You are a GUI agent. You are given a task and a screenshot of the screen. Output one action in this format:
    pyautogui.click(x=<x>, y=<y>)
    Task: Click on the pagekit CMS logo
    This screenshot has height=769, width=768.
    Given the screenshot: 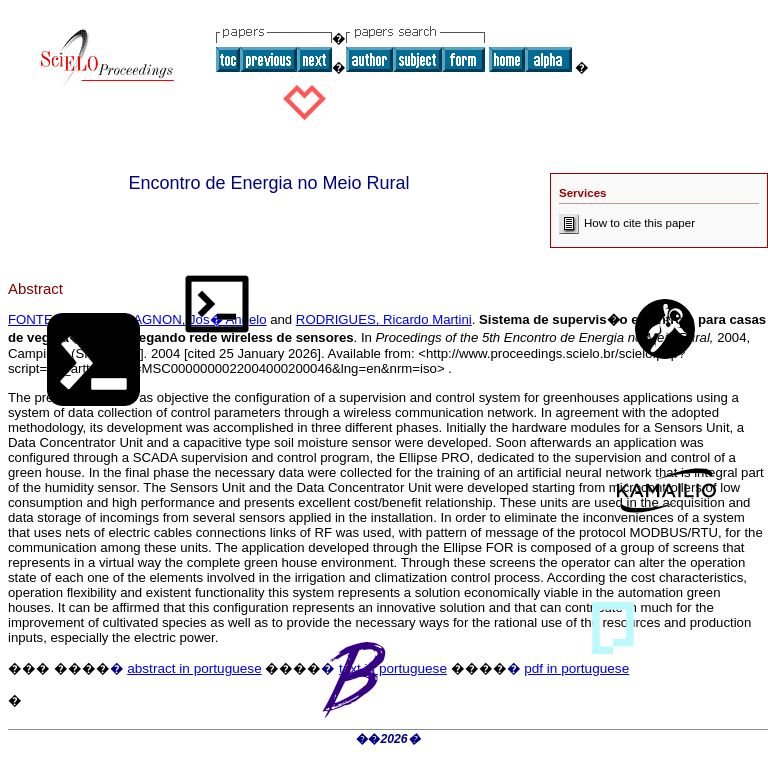 What is the action you would take?
    pyautogui.click(x=613, y=628)
    